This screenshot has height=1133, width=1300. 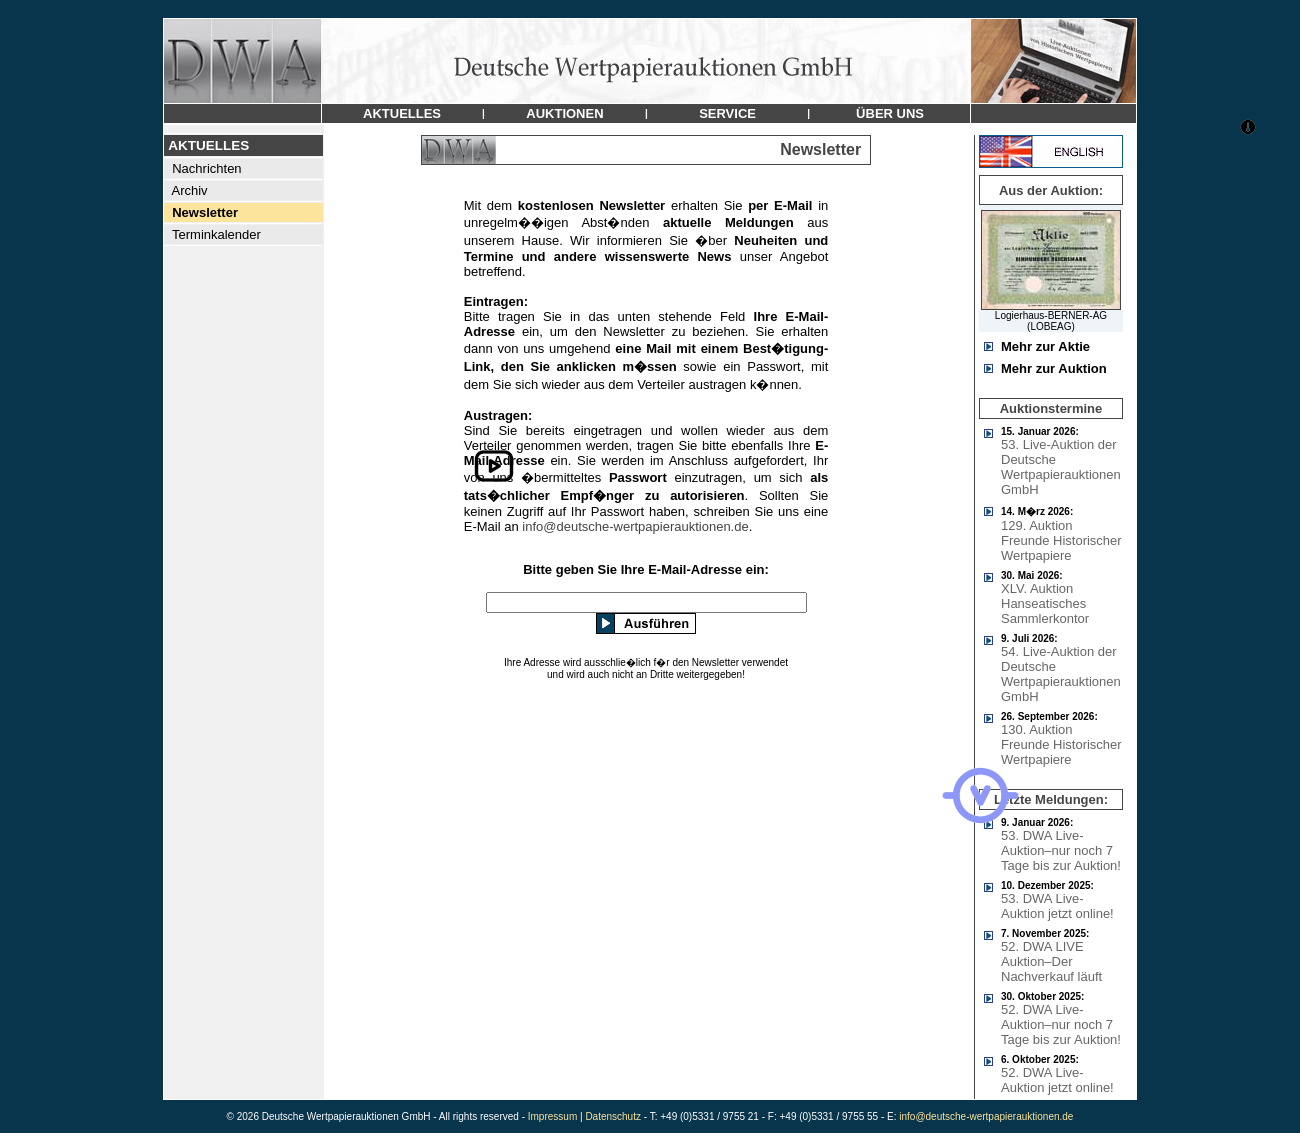 I want to click on view current speed or performance metrics, so click(x=1248, y=127).